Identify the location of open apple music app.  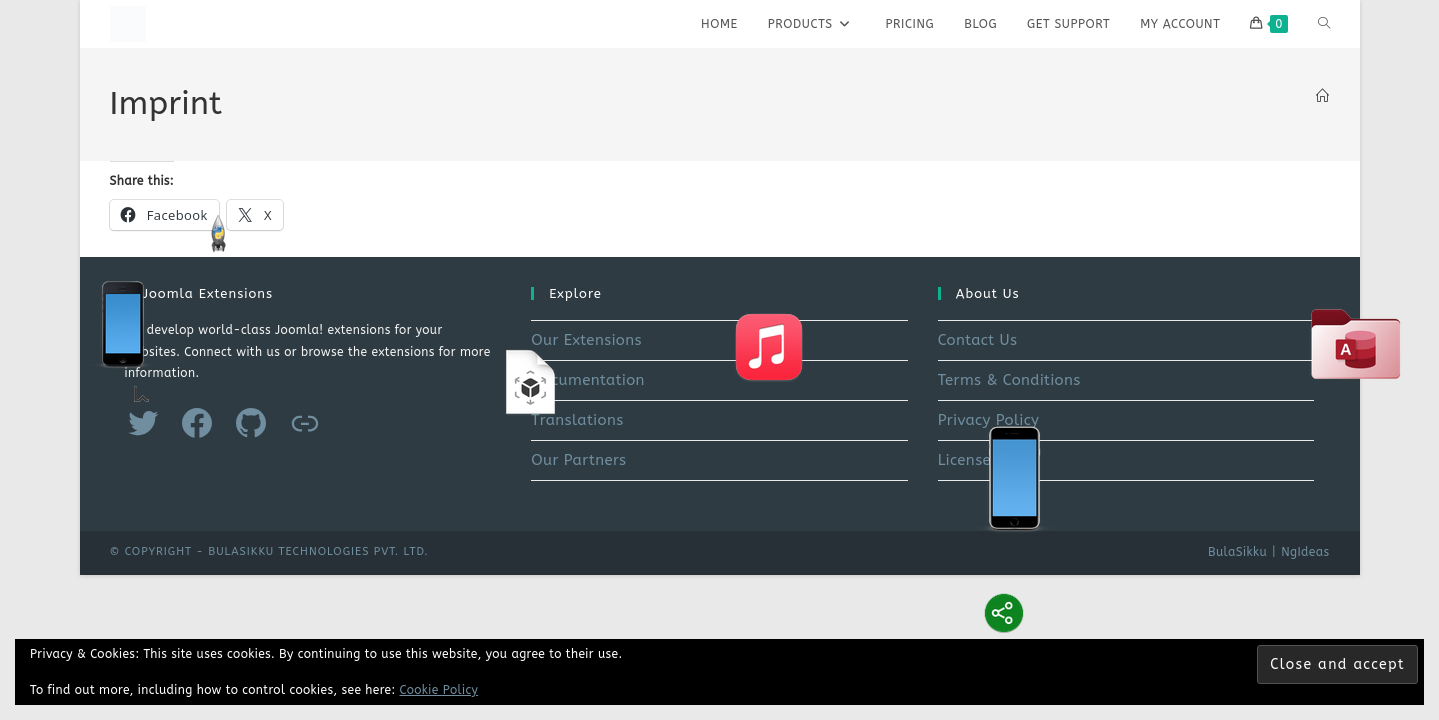
(769, 347).